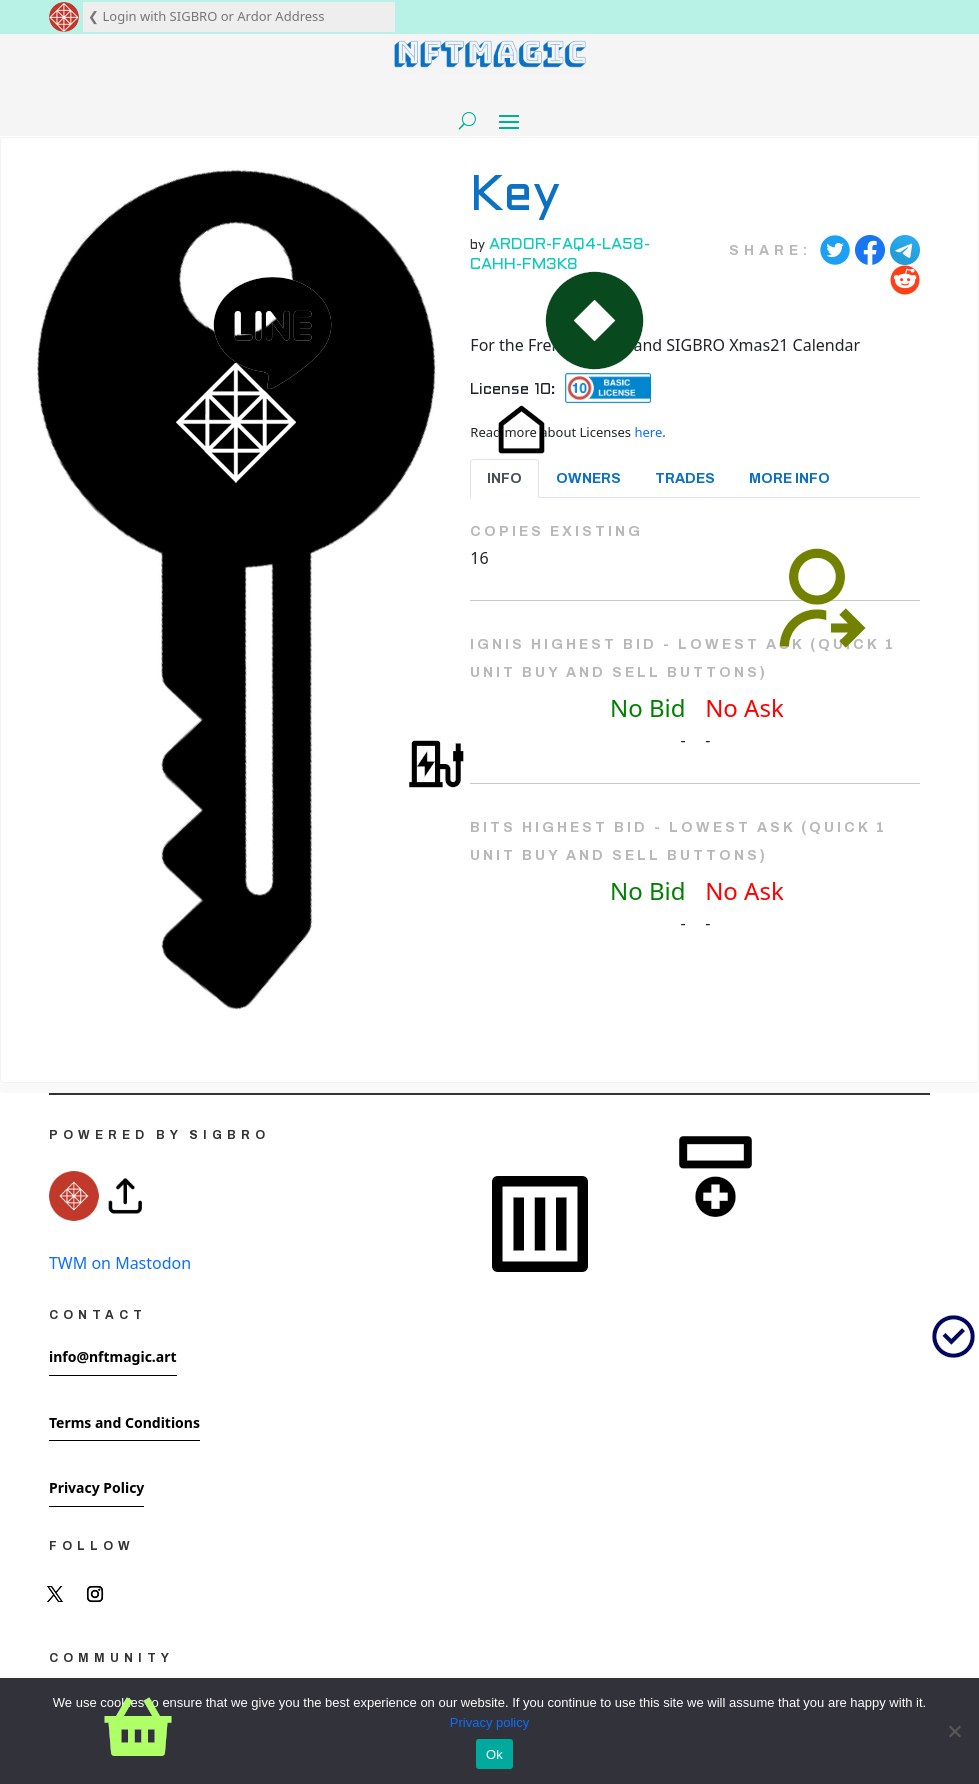  What do you see at coordinates (594, 320) in the screenshot?
I see `view copper coin balance or currency` at bounding box center [594, 320].